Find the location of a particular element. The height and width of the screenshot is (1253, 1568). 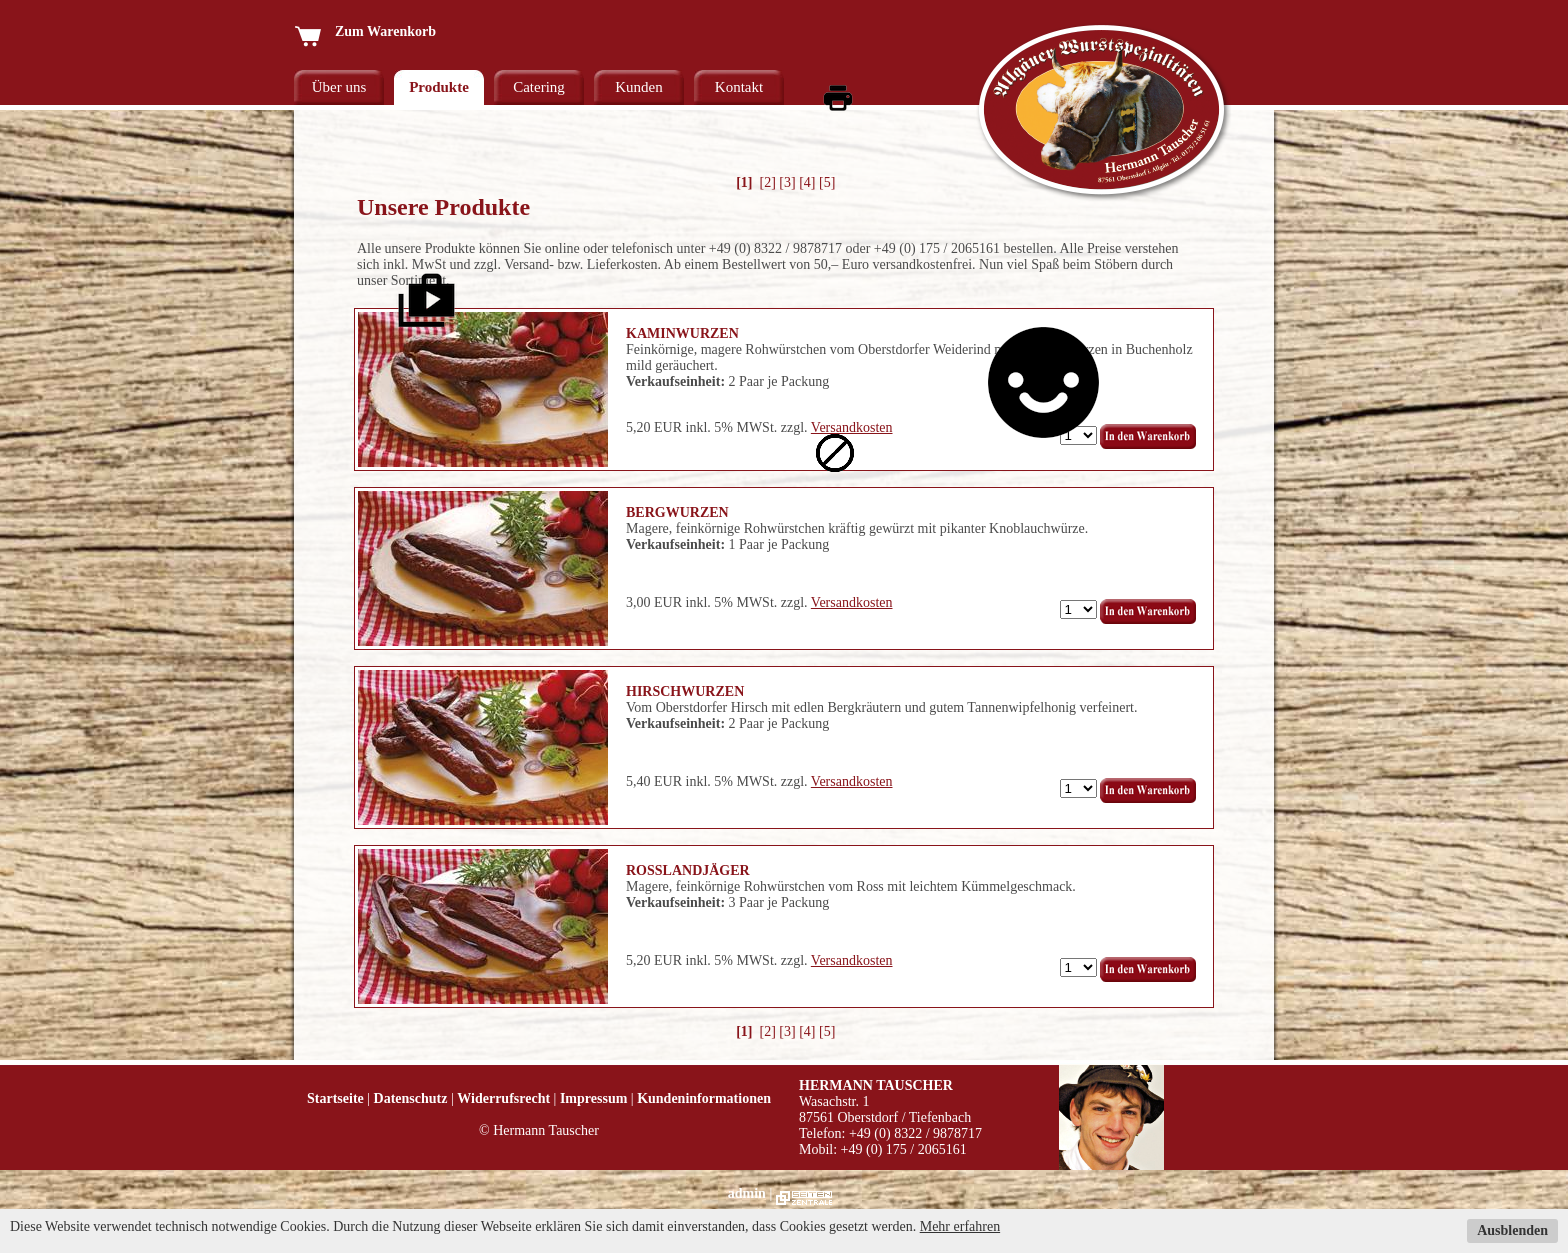

open emoji picker is located at coordinates (1043, 382).